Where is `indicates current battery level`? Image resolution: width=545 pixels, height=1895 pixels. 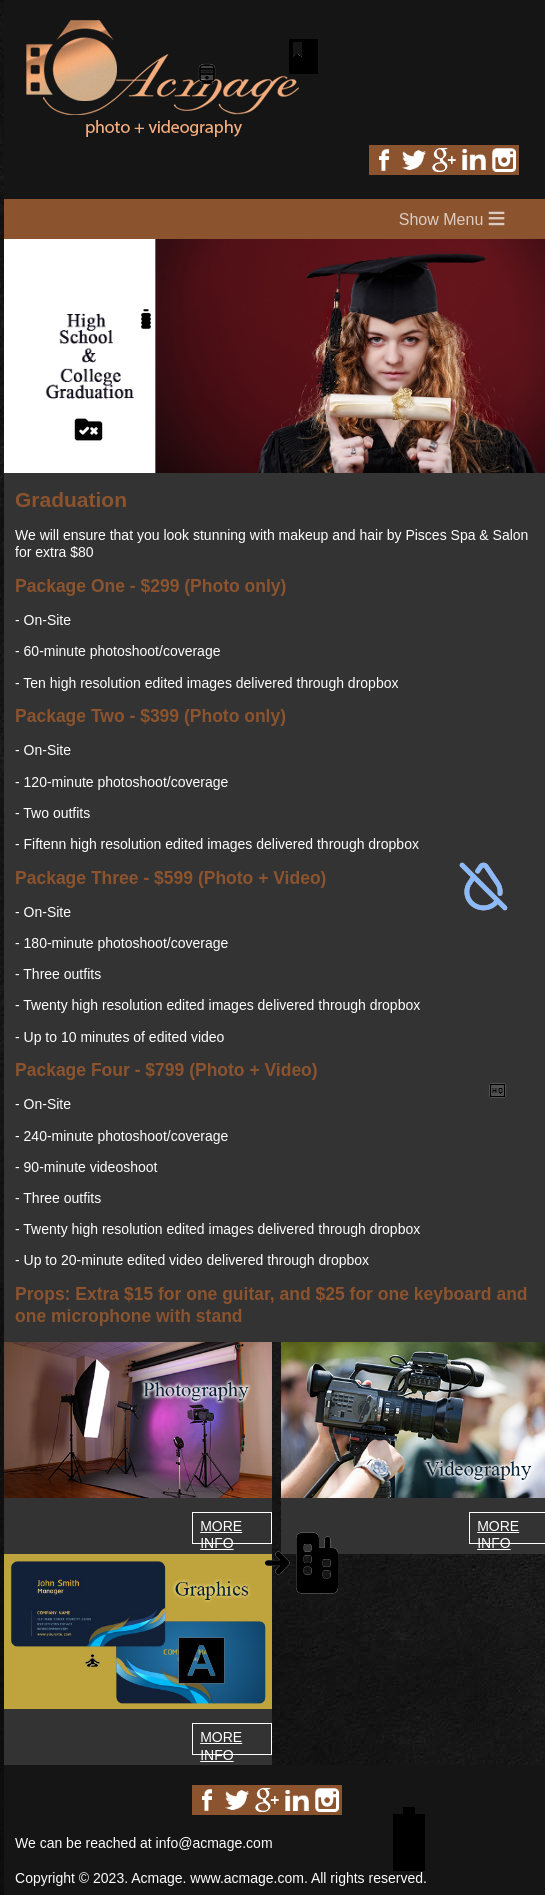 indicates current battery level is located at coordinates (409, 1839).